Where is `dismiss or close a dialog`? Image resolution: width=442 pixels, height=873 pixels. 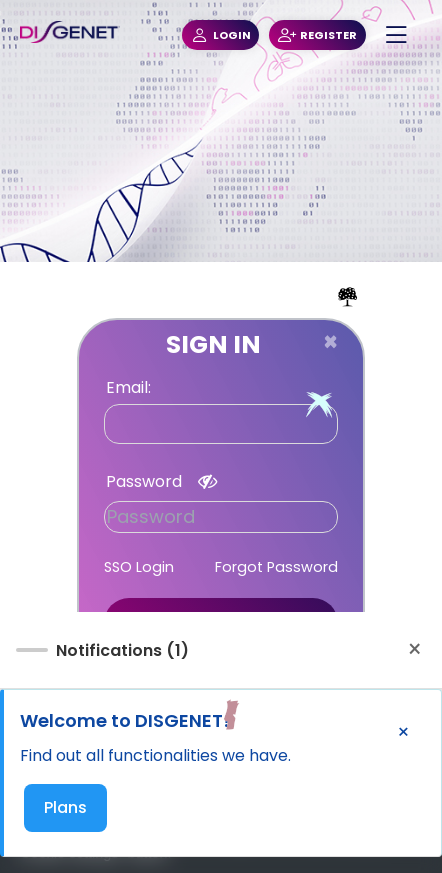
dismiss or close a dialog is located at coordinates (319, 405).